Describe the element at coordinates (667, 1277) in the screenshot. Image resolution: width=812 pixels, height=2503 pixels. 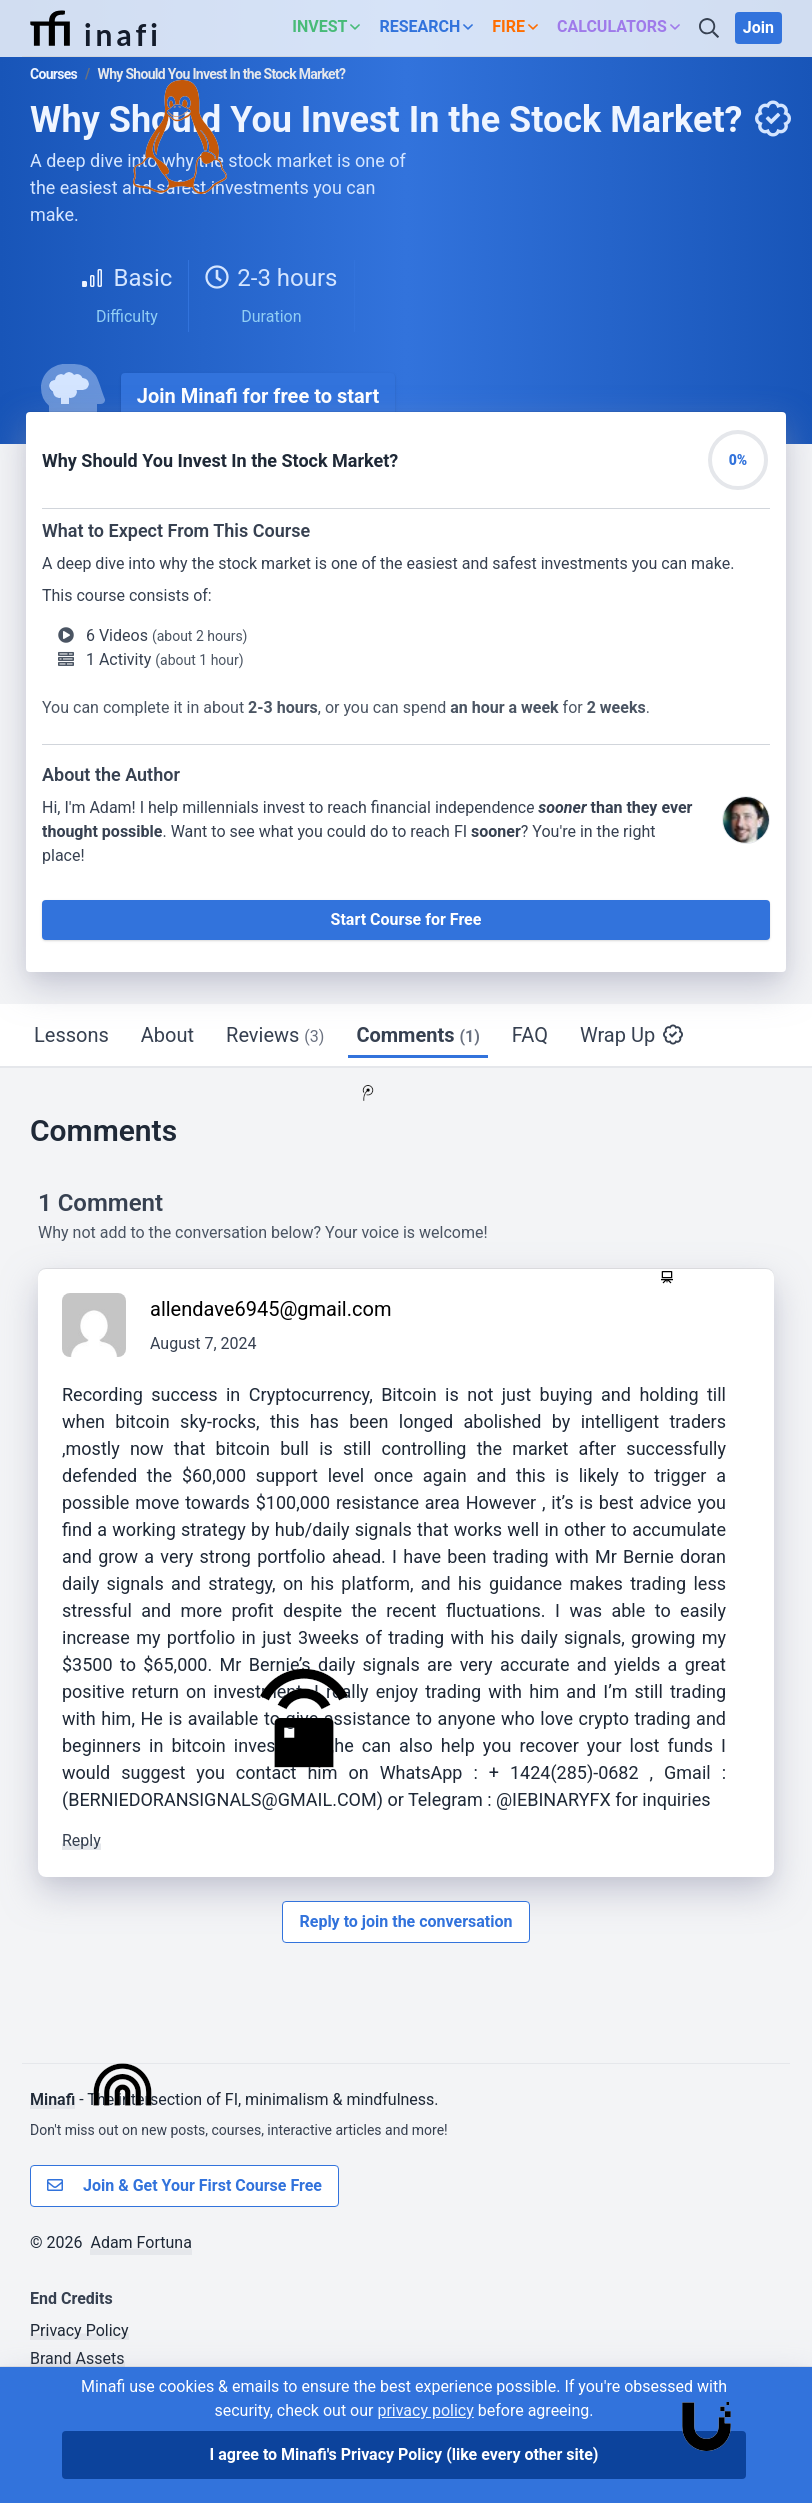
I see `create a new artboard` at that location.